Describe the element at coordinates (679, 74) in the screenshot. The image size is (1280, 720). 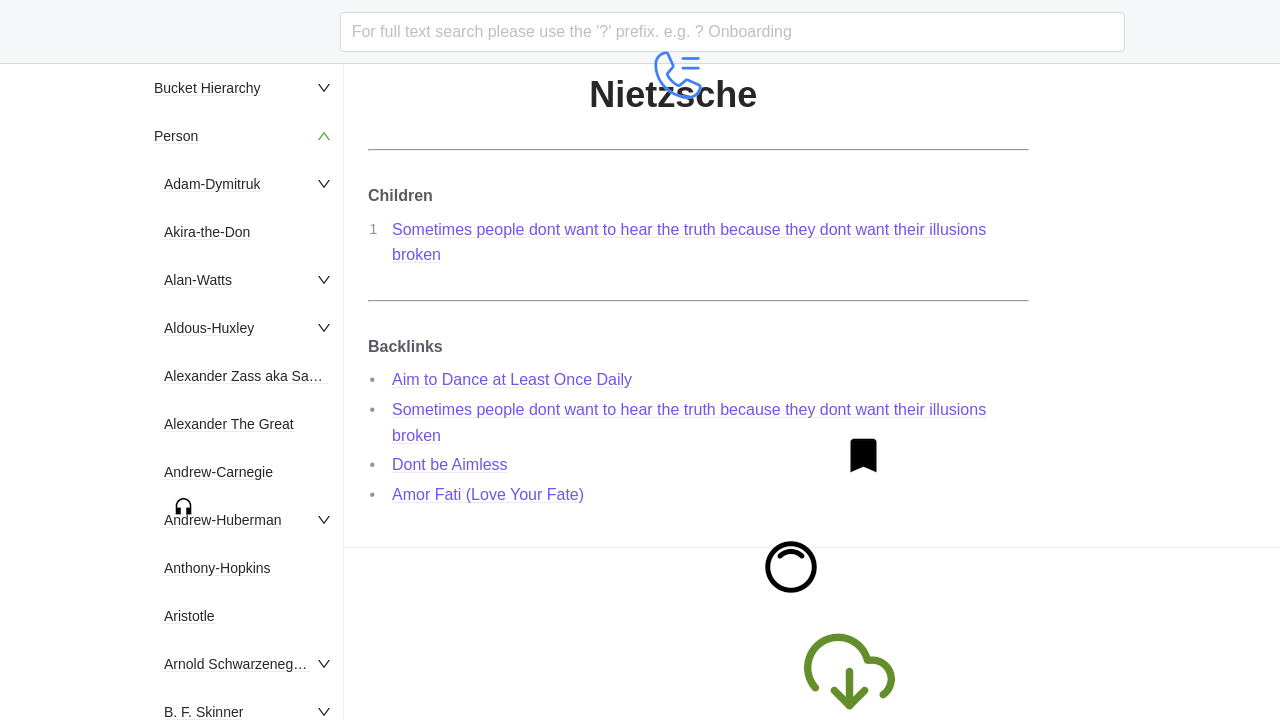
I see `view call log or phone history` at that location.